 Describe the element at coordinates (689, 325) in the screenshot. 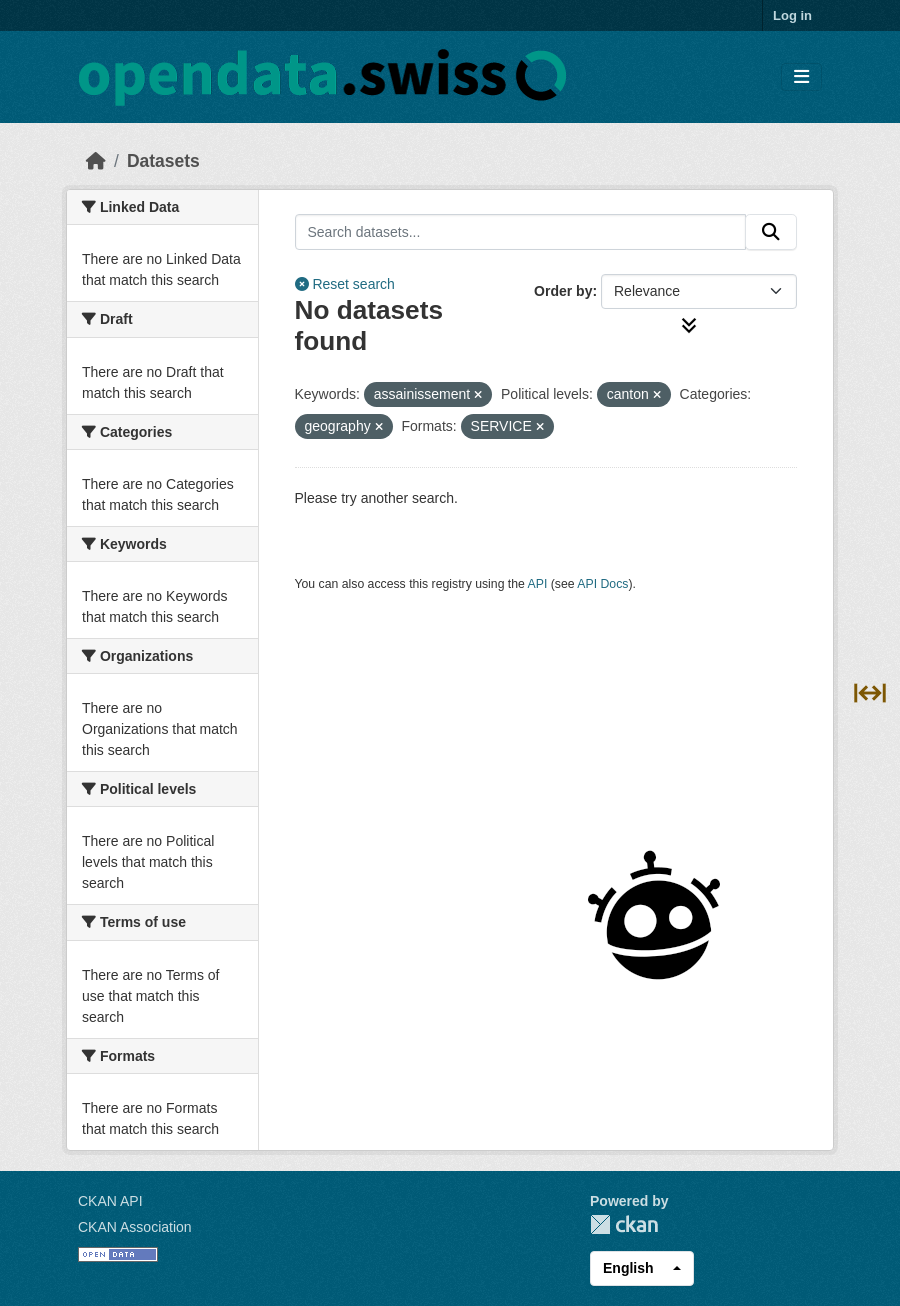

I see `scroll down to see more content` at that location.